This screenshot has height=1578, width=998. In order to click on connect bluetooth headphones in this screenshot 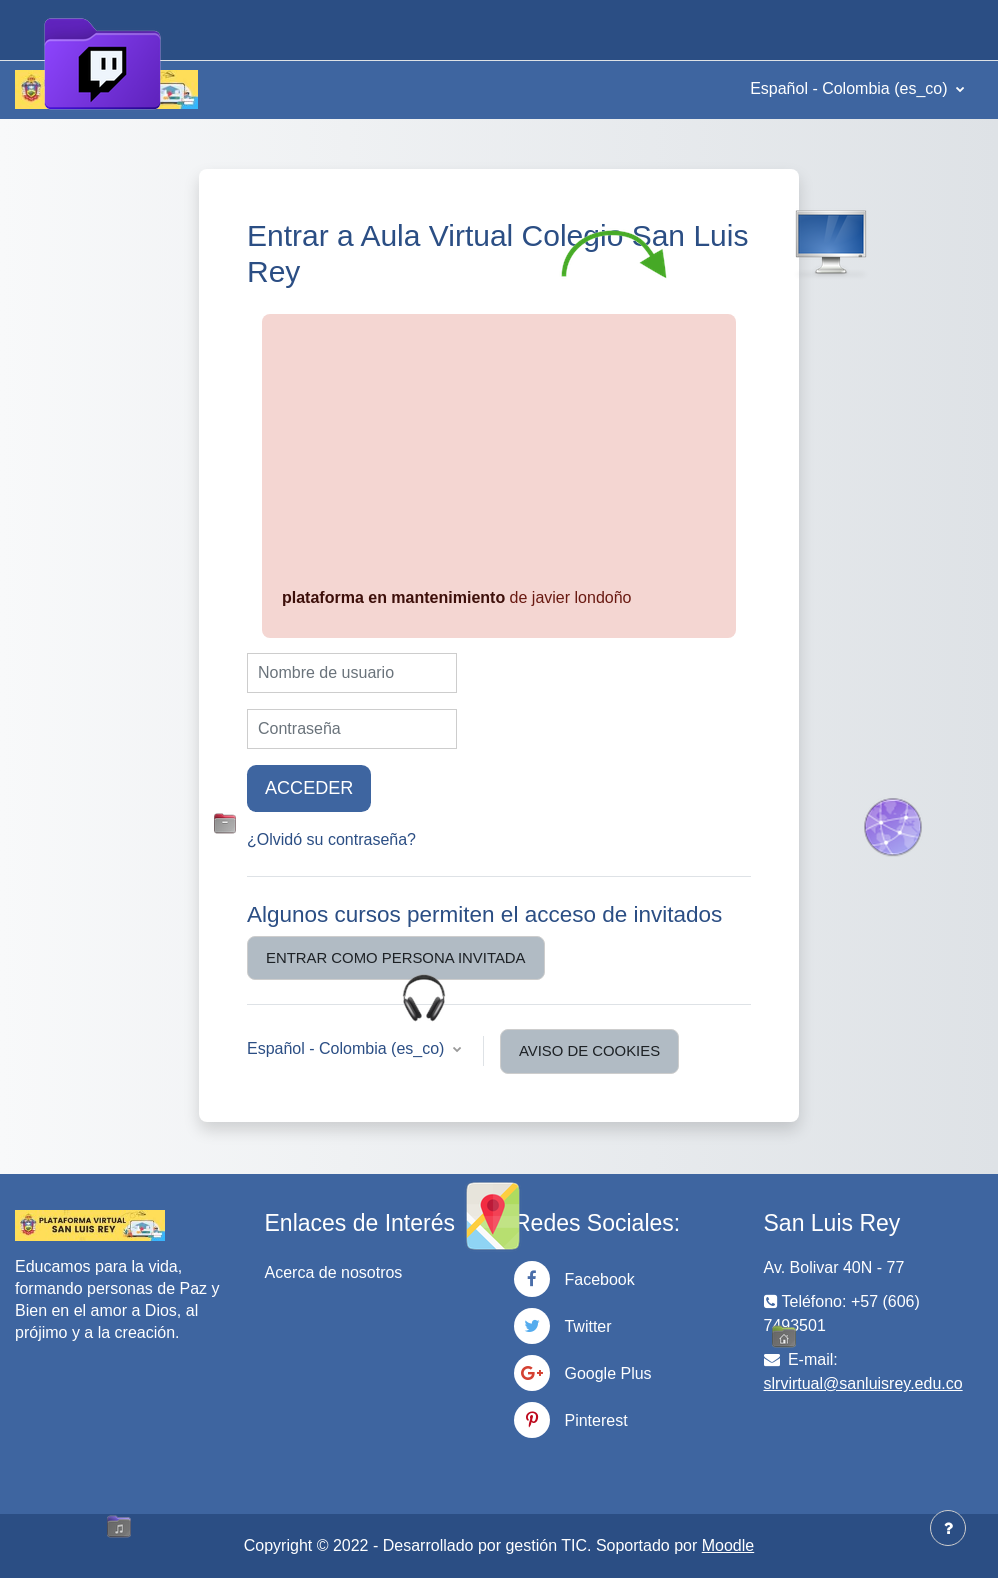, I will do `click(424, 998)`.